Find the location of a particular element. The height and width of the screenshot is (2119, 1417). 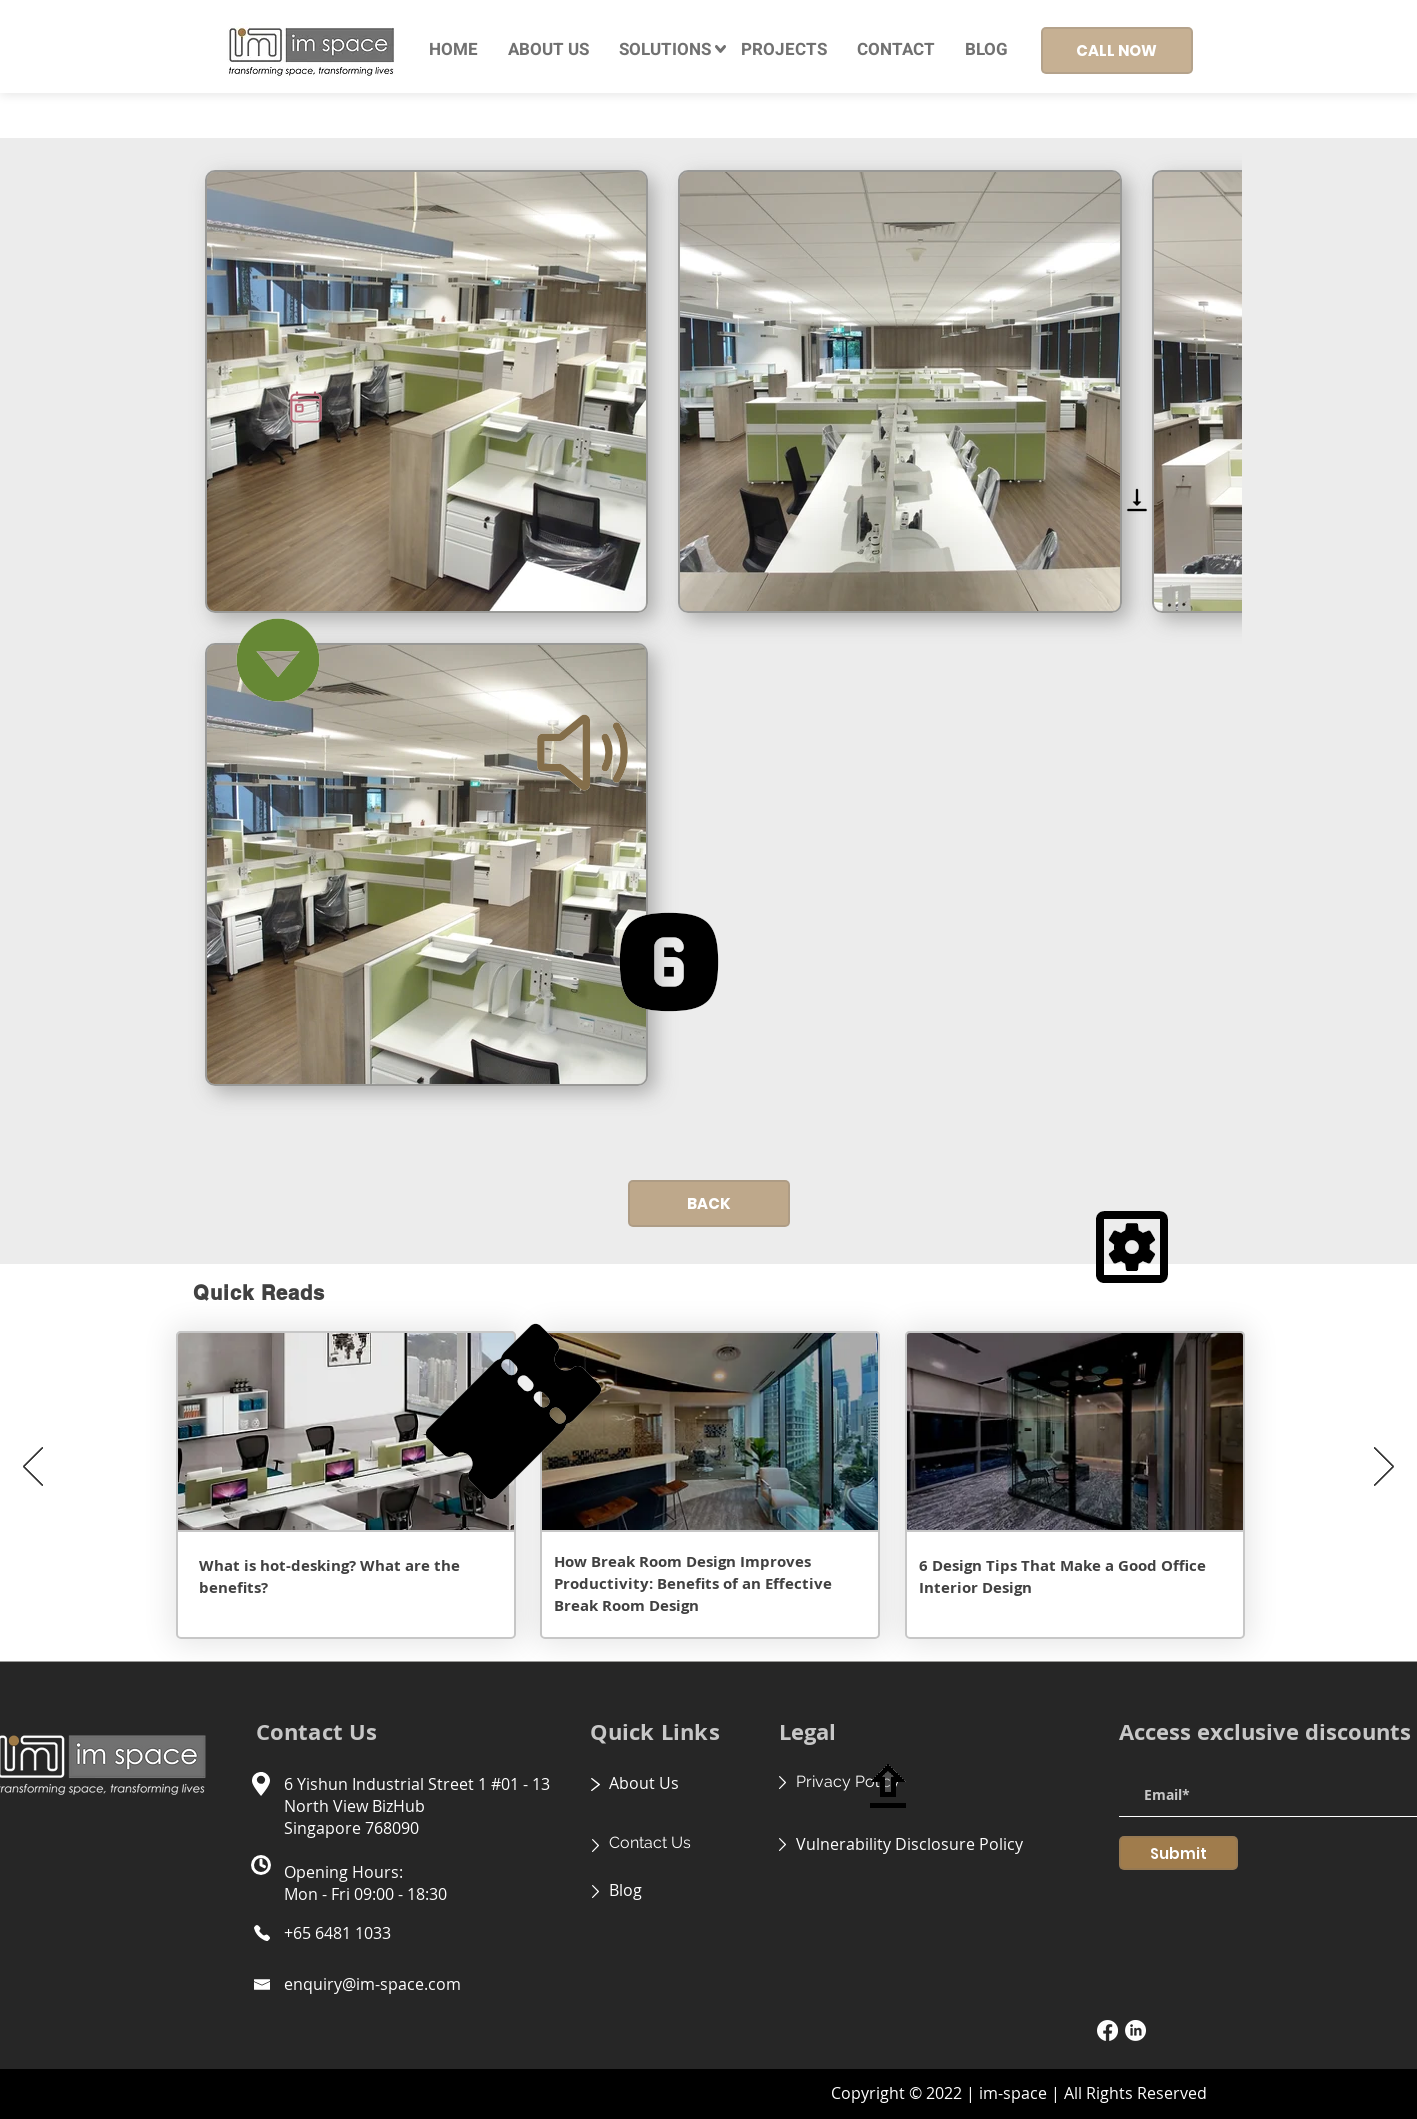

expand dropdown menu or content is located at coordinates (278, 660).